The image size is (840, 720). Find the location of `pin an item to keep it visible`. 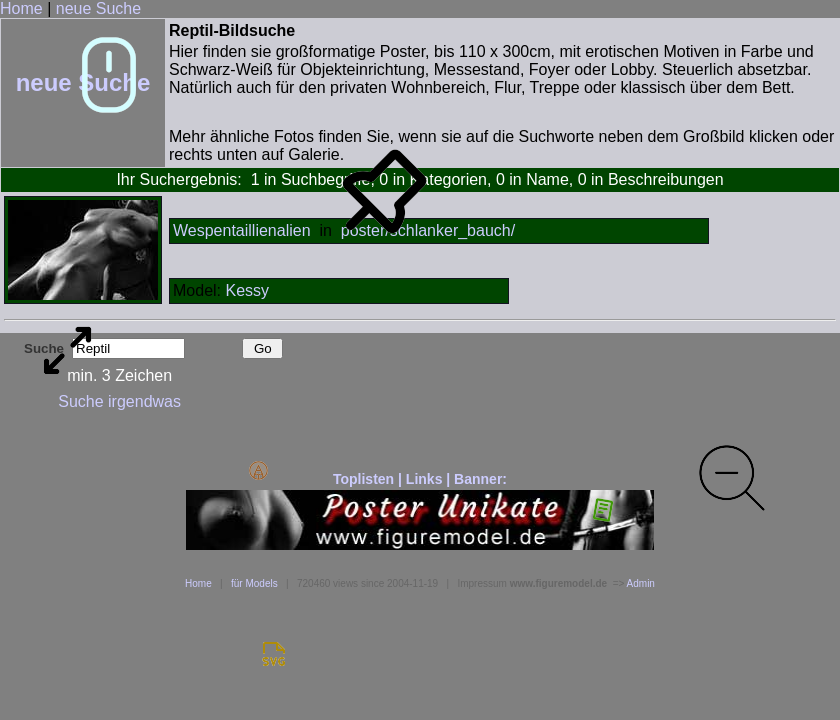

pin an item to keep it visible is located at coordinates (381, 194).